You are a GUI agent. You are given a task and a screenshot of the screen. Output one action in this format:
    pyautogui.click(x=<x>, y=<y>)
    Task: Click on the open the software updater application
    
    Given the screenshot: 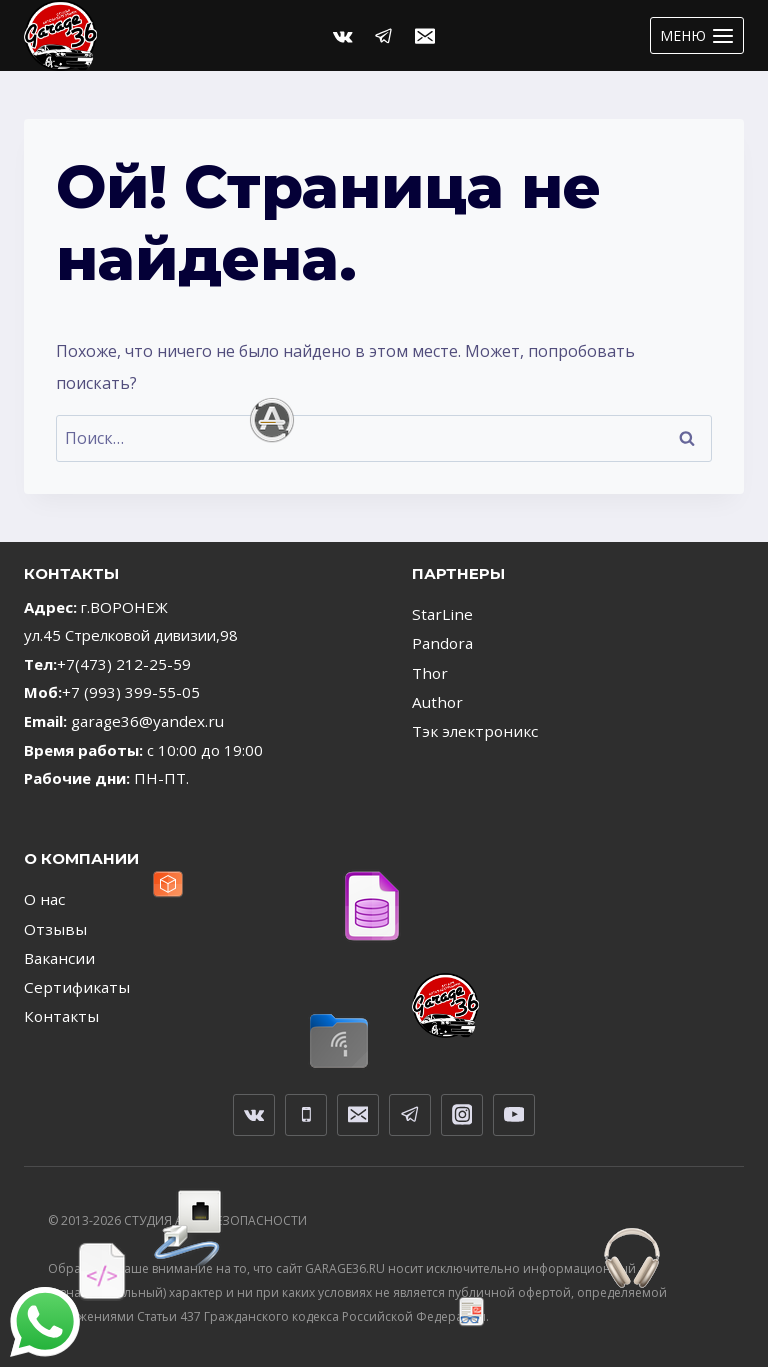 What is the action you would take?
    pyautogui.click(x=272, y=420)
    